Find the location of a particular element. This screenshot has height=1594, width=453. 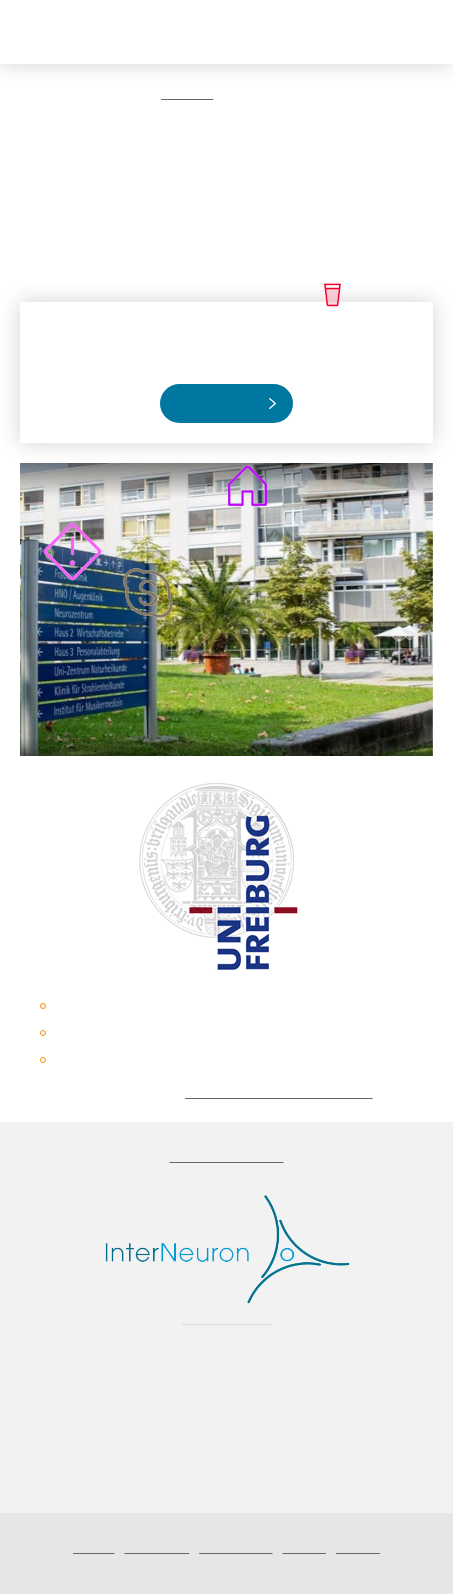

indicates a warning or caution alert is located at coordinates (72, 551).